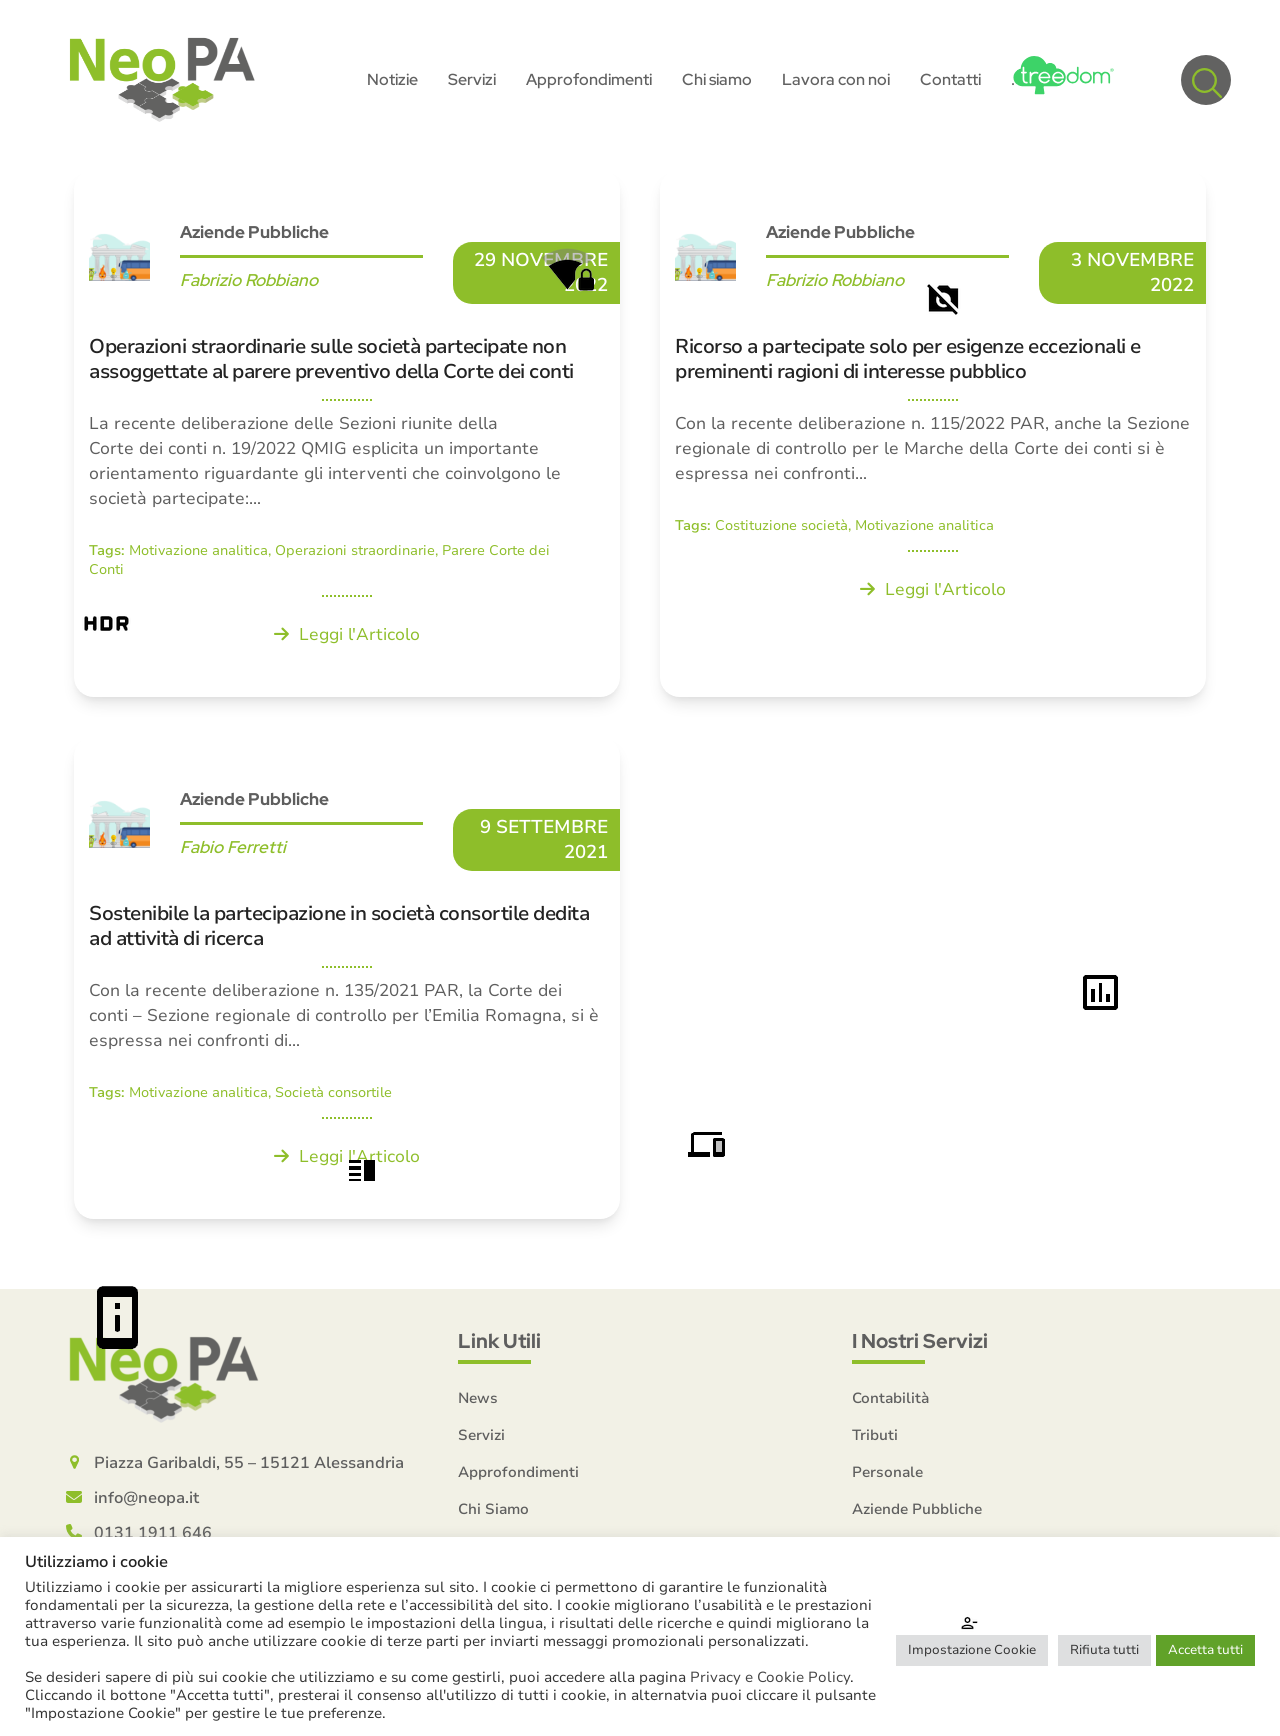  What do you see at coordinates (943, 298) in the screenshot?
I see `photography not allowed in this area` at bounding box center [943, 298].